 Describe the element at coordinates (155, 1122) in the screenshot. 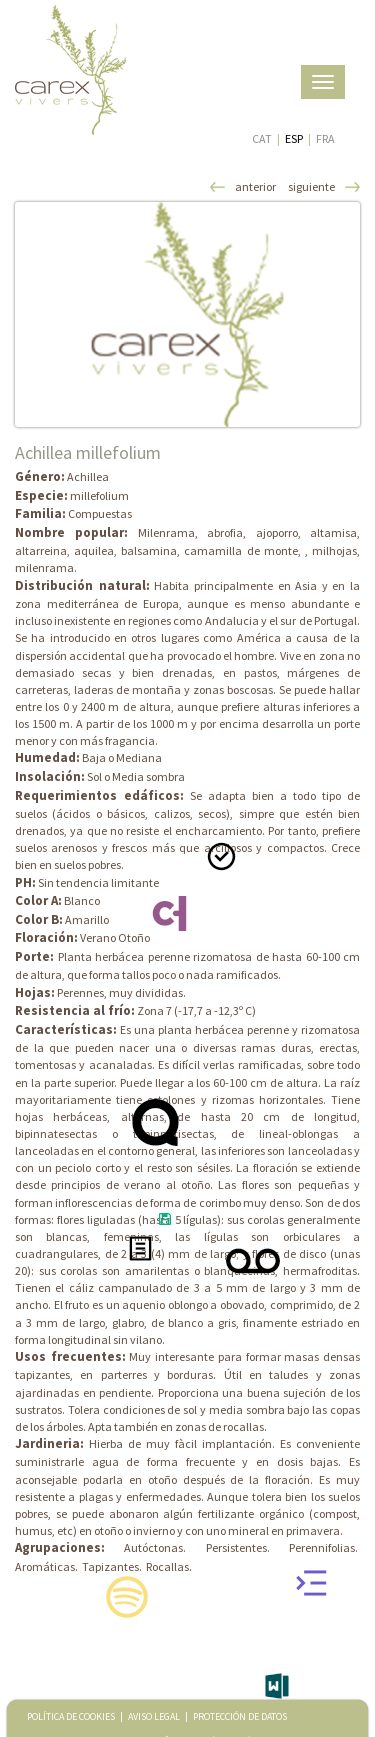

I see `open the Quizlet app` at that location.